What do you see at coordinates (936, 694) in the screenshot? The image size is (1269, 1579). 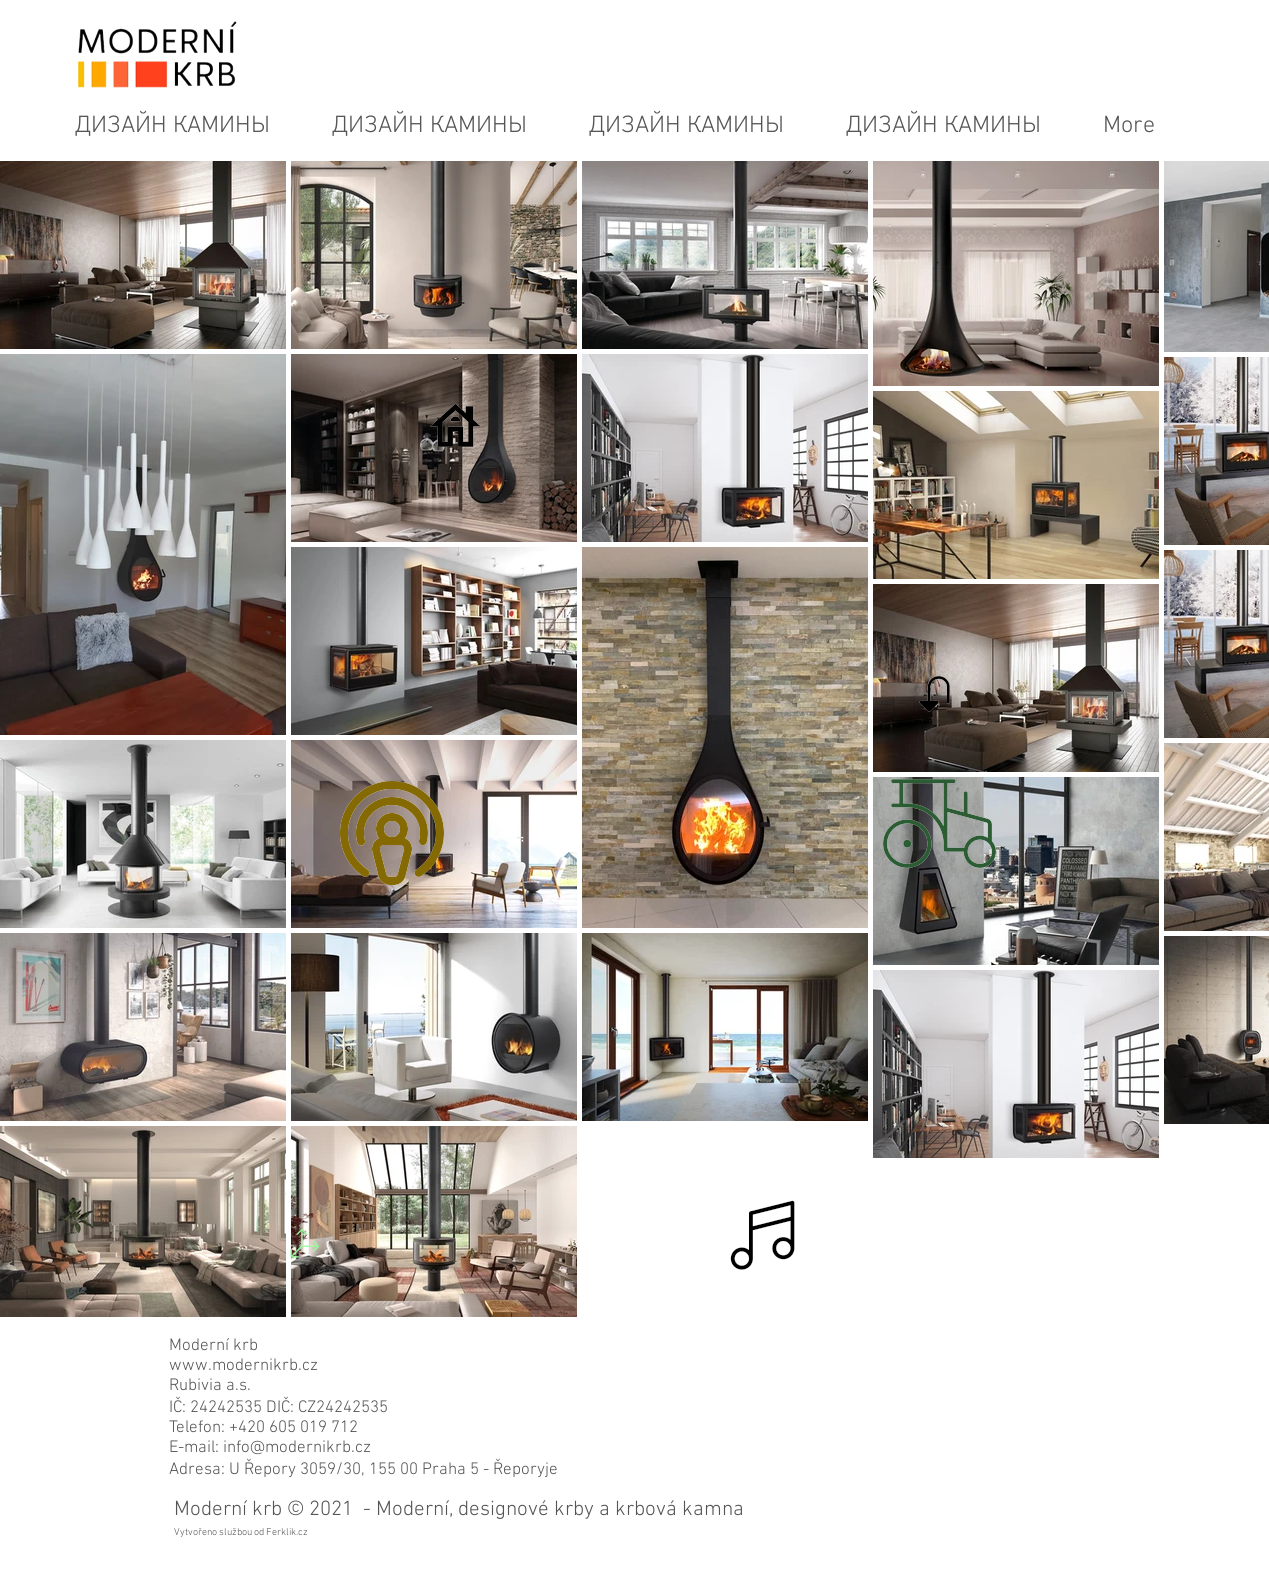 I see `undo or reverse previous action` at bounding box center [936, 694].